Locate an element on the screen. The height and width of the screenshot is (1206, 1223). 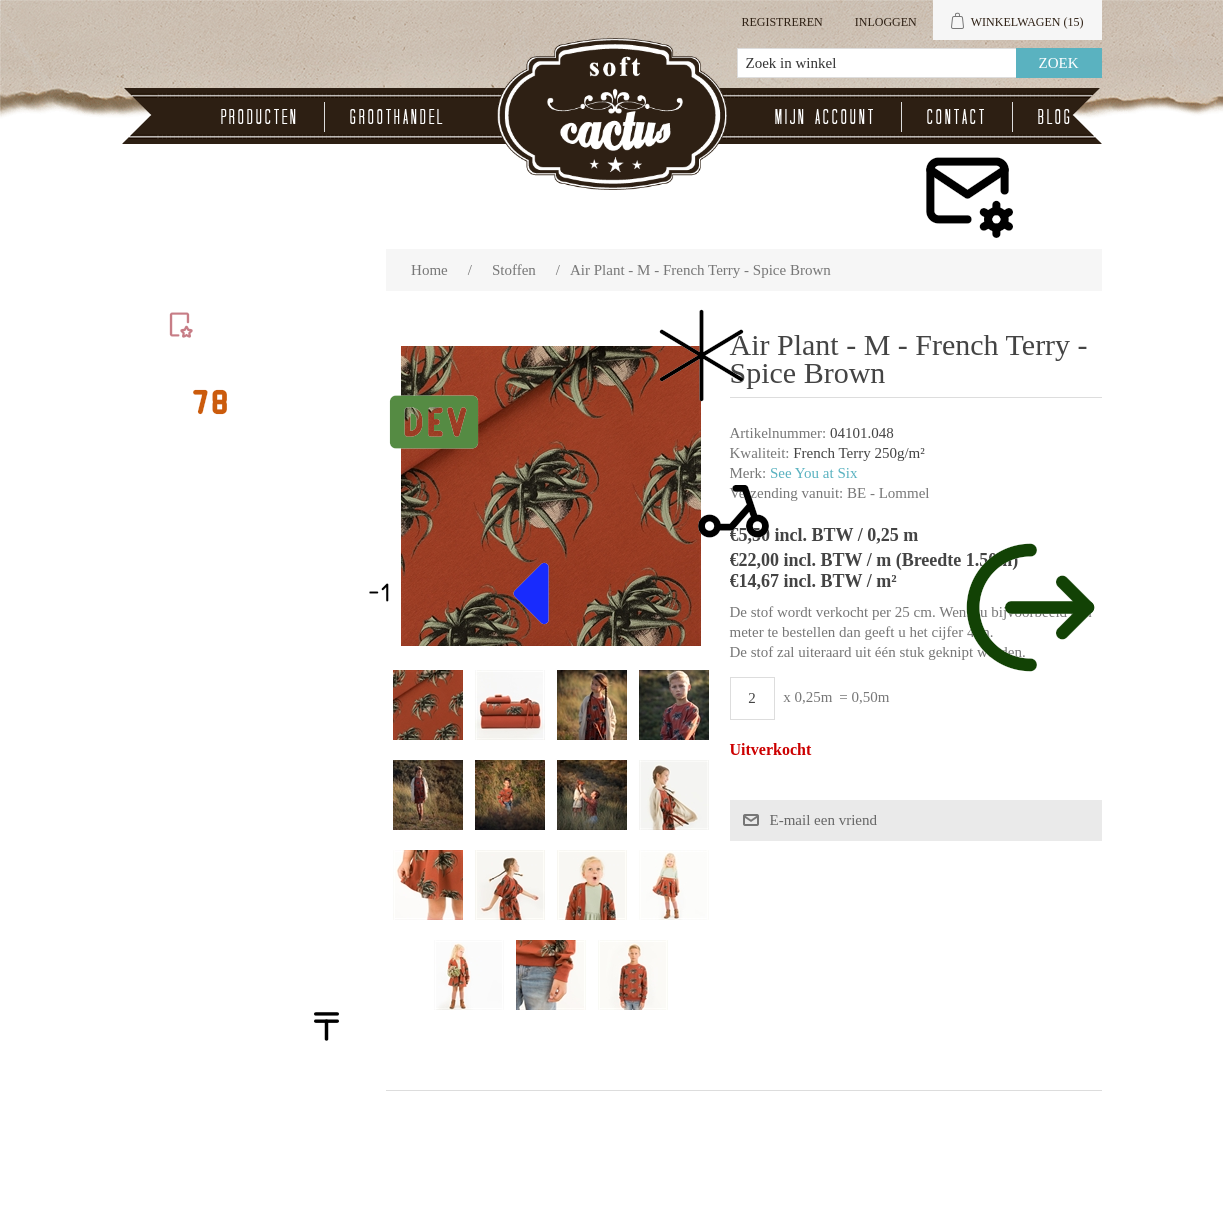
indicates kazakhstani tenge currency is located at coordinates (326, 1026).